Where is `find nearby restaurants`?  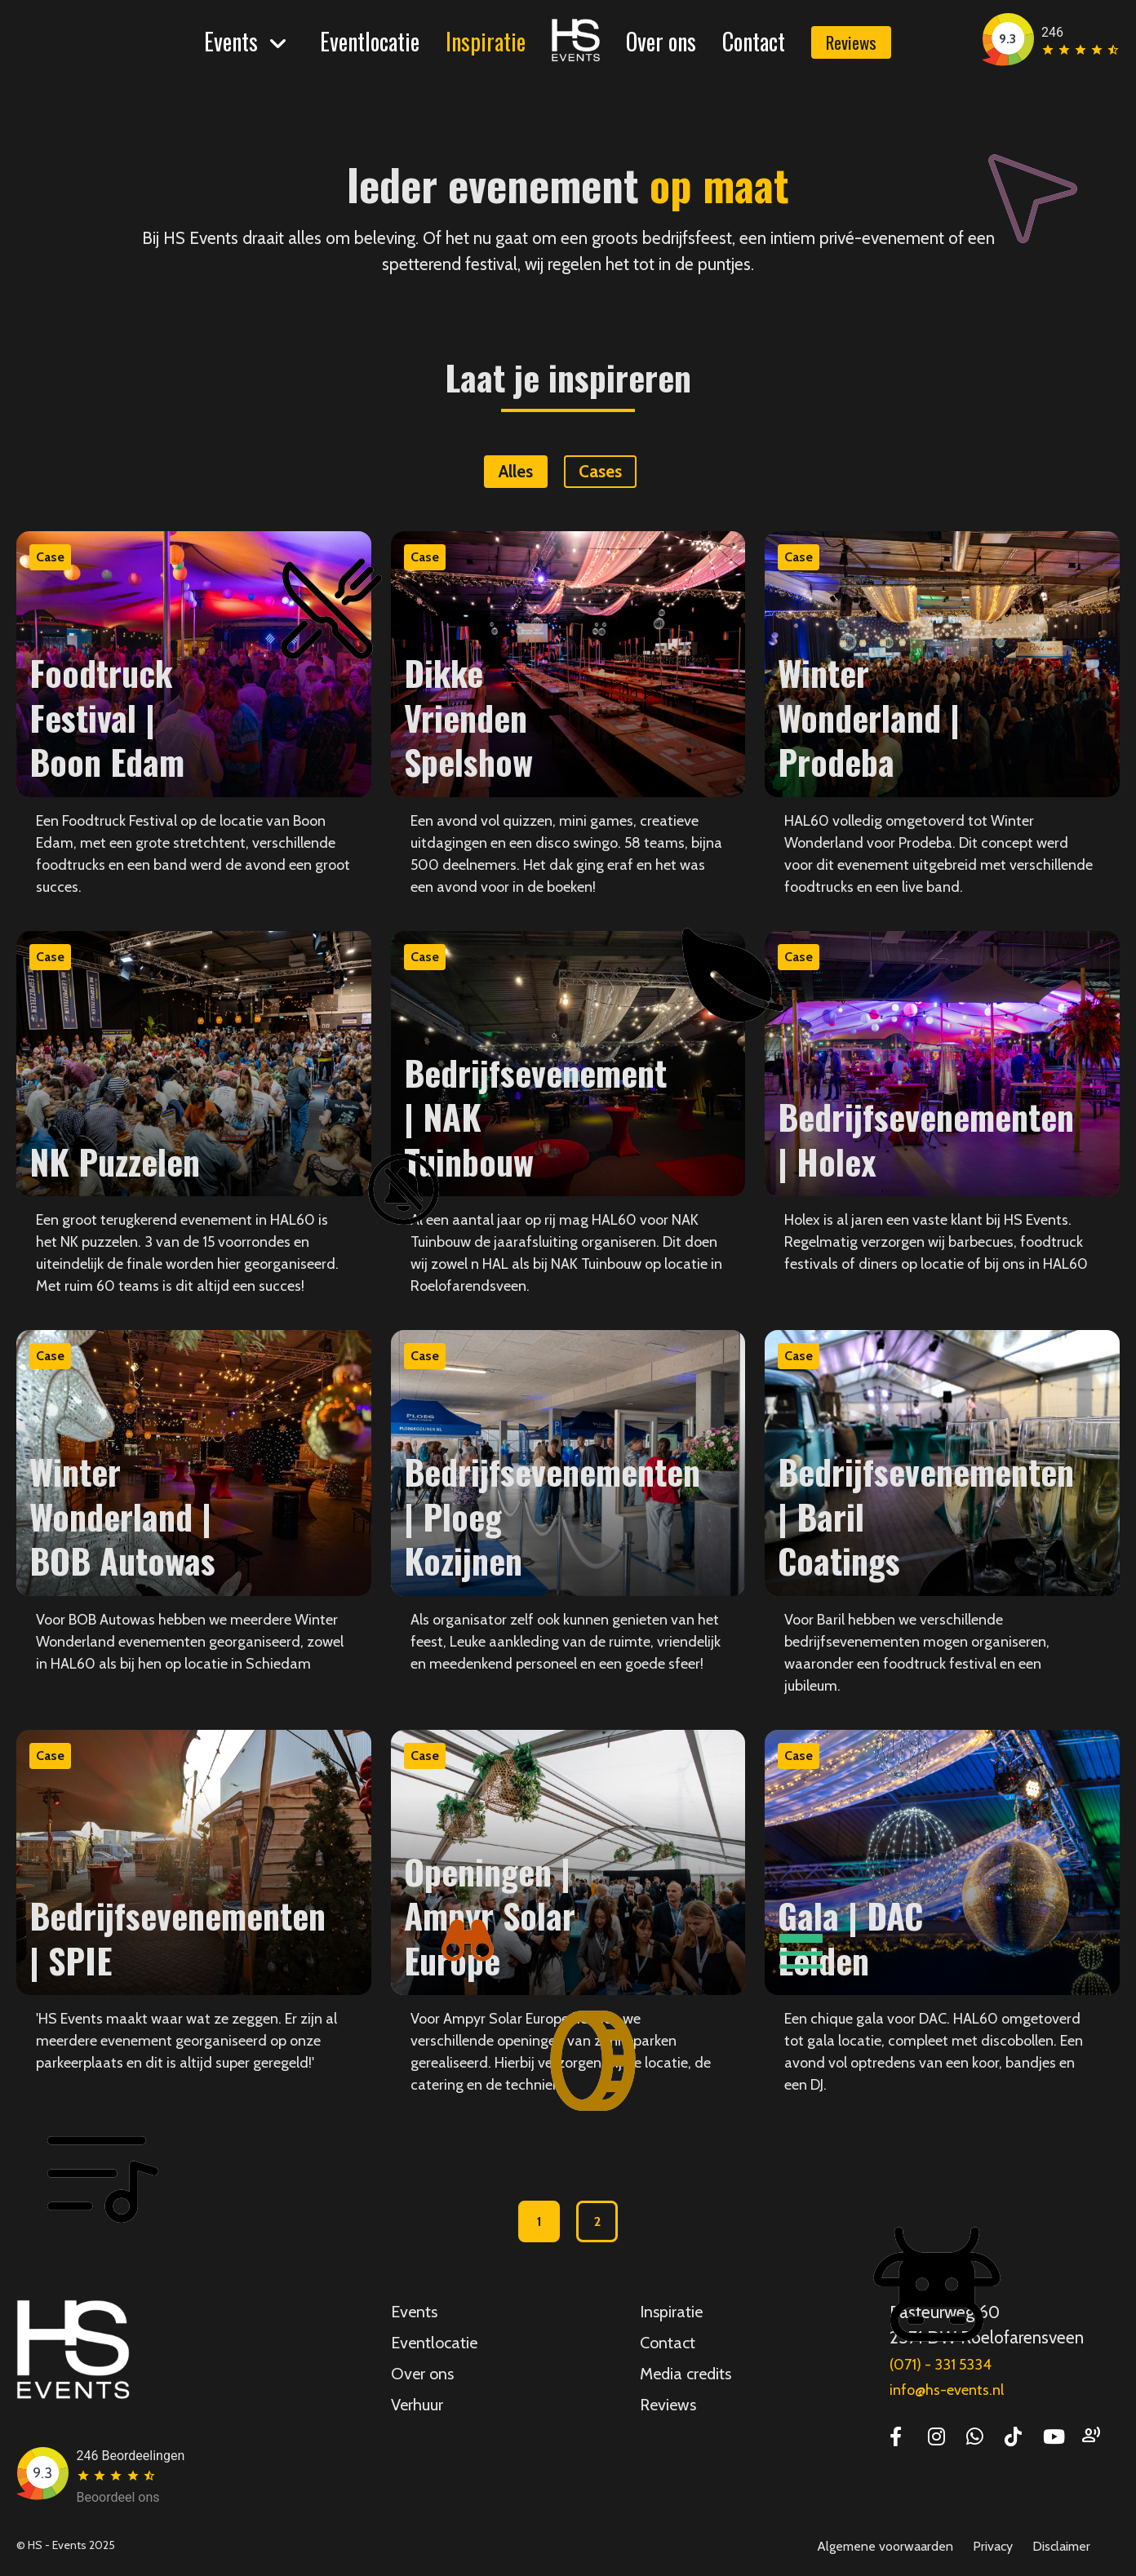
find nearby restaurants is located at coordinates (331, 609).